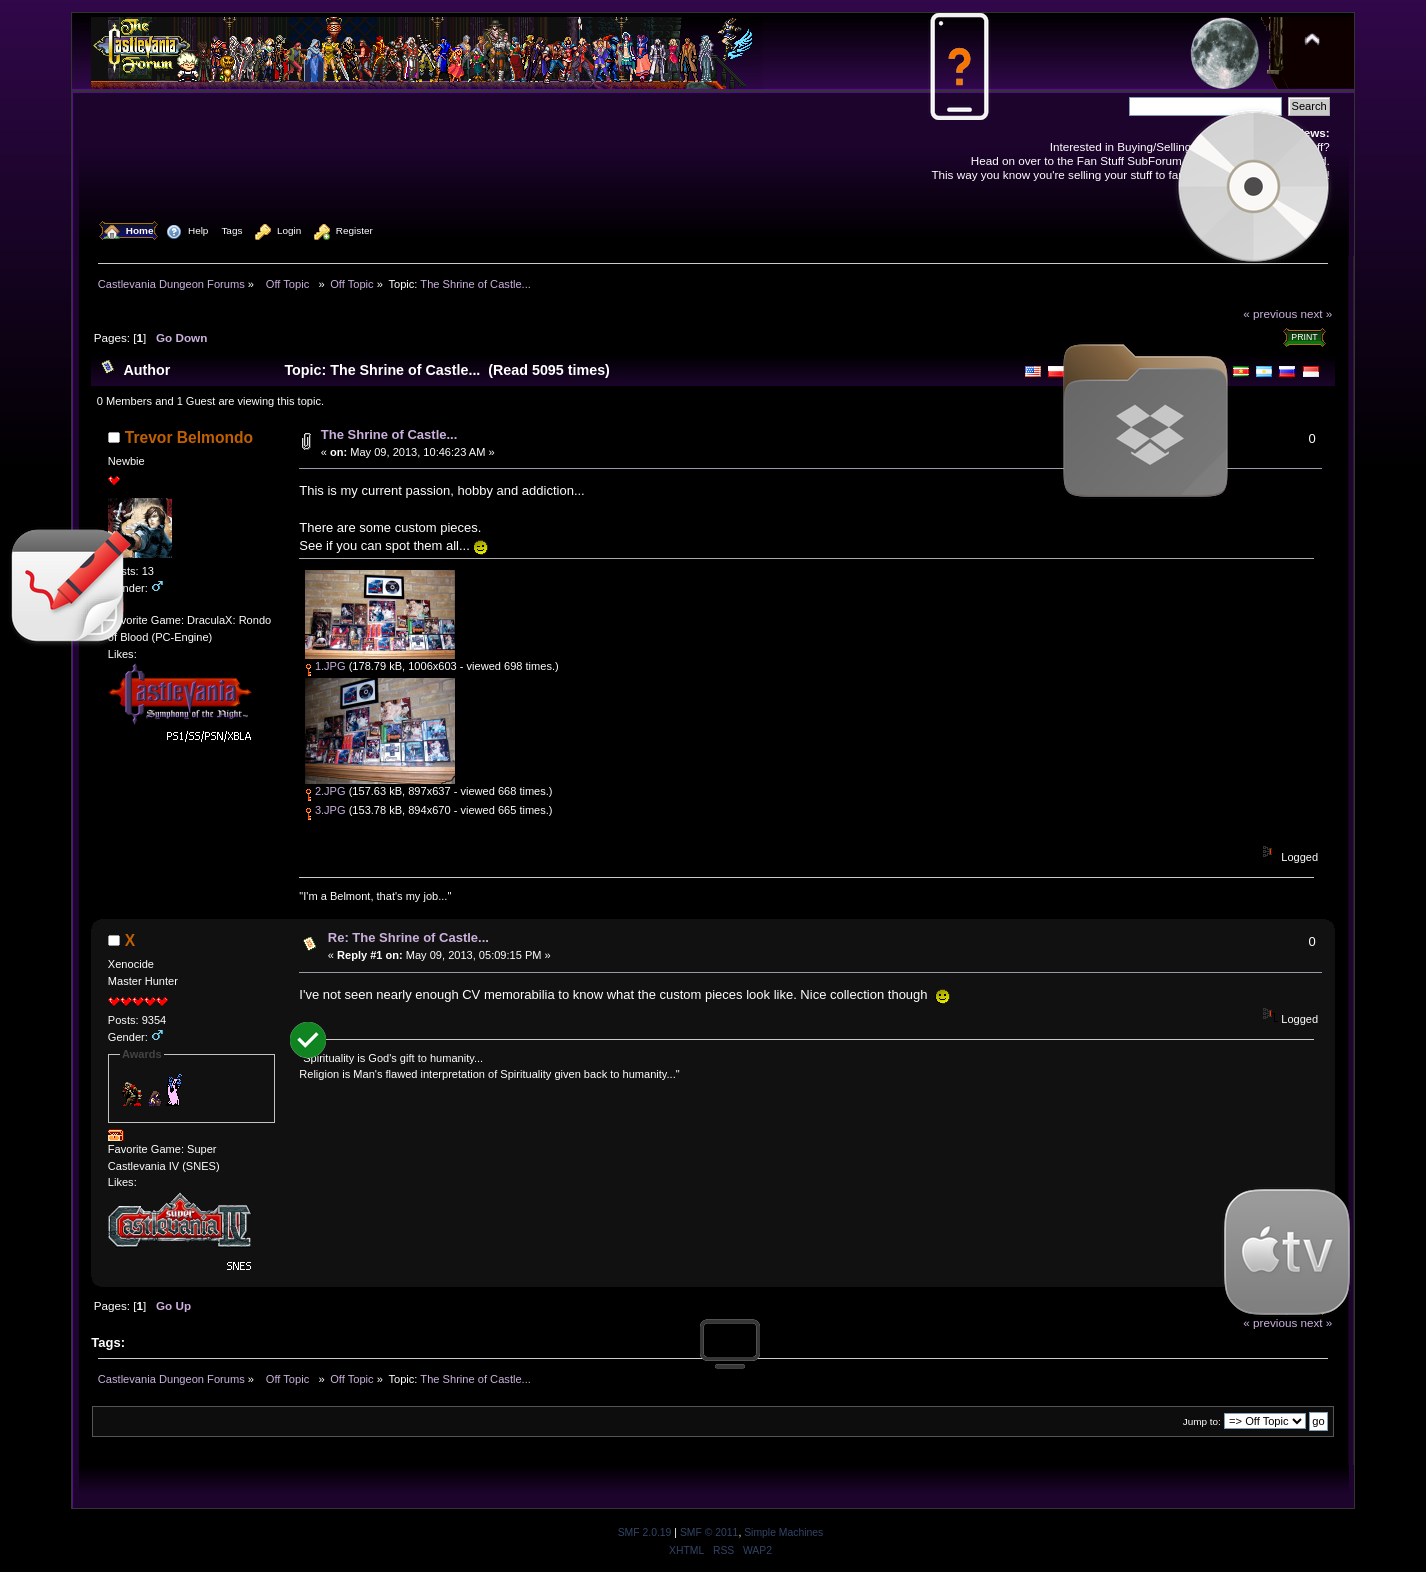  What do you see at coordinates (308, 1040) in the screenshot?
I see `mark item as complete` at bounding box center [308, 1040].